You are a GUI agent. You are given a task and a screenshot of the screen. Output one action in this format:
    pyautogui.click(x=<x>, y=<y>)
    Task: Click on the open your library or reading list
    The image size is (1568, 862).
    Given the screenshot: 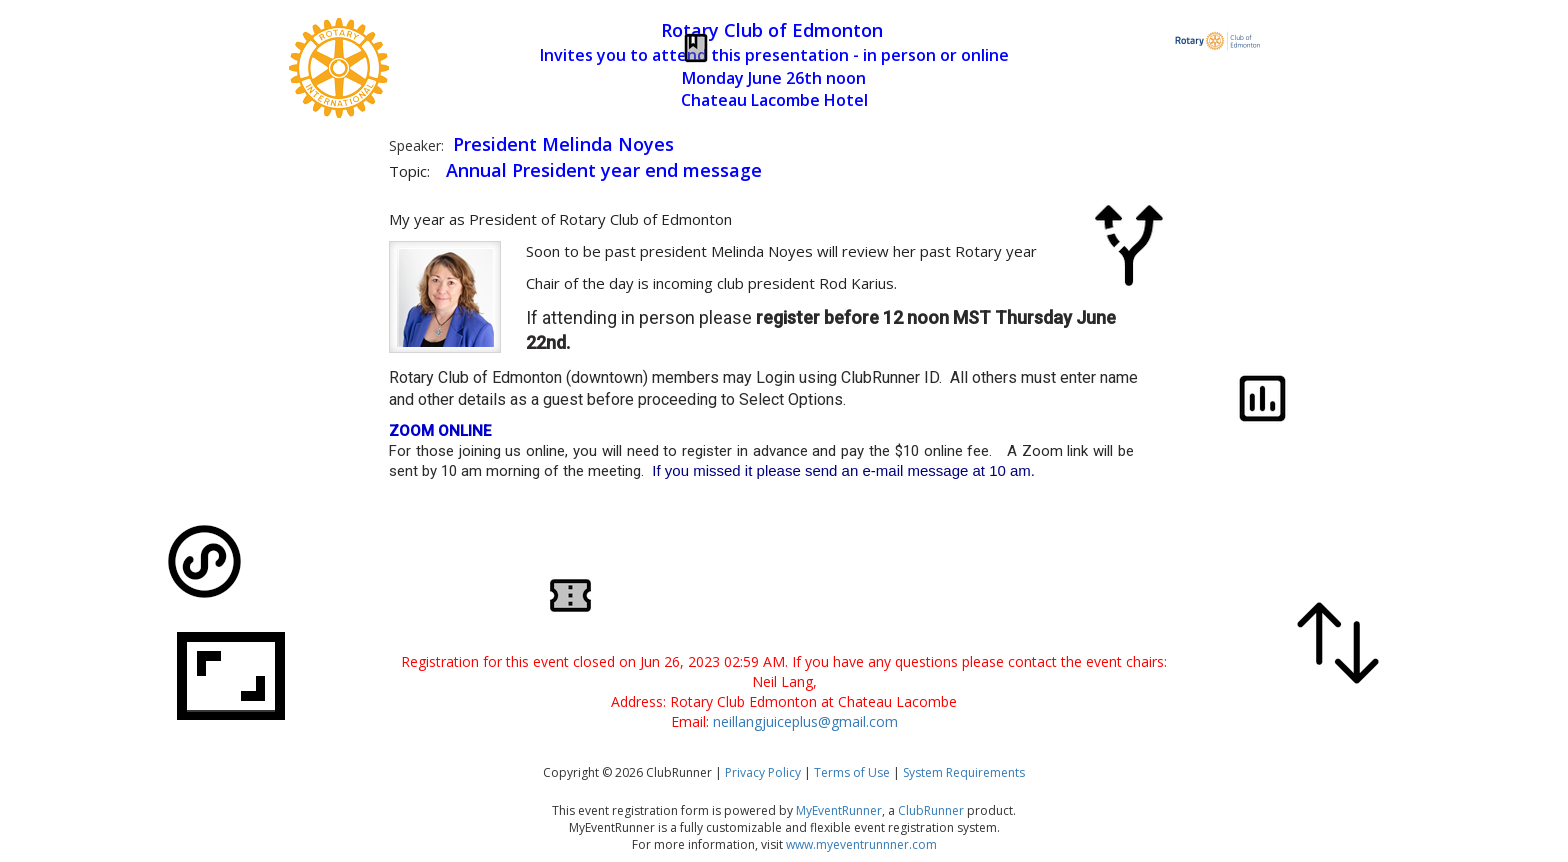 What is the action you would take?
    pyautogui.click(x=696, y=48)
    